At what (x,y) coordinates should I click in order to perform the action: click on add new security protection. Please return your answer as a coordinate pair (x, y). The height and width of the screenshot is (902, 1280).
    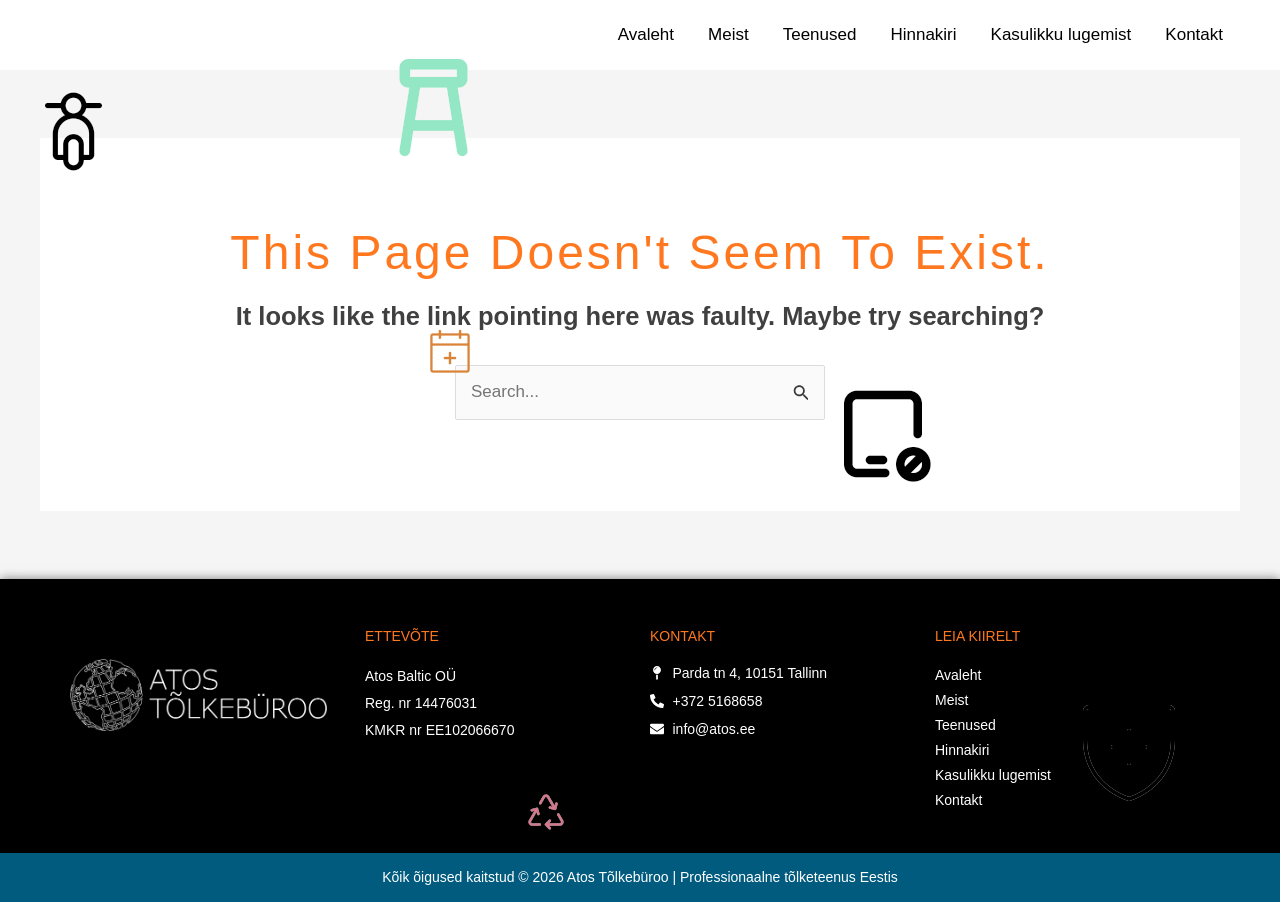
    Looking at the image, I should click on (1129, 747).